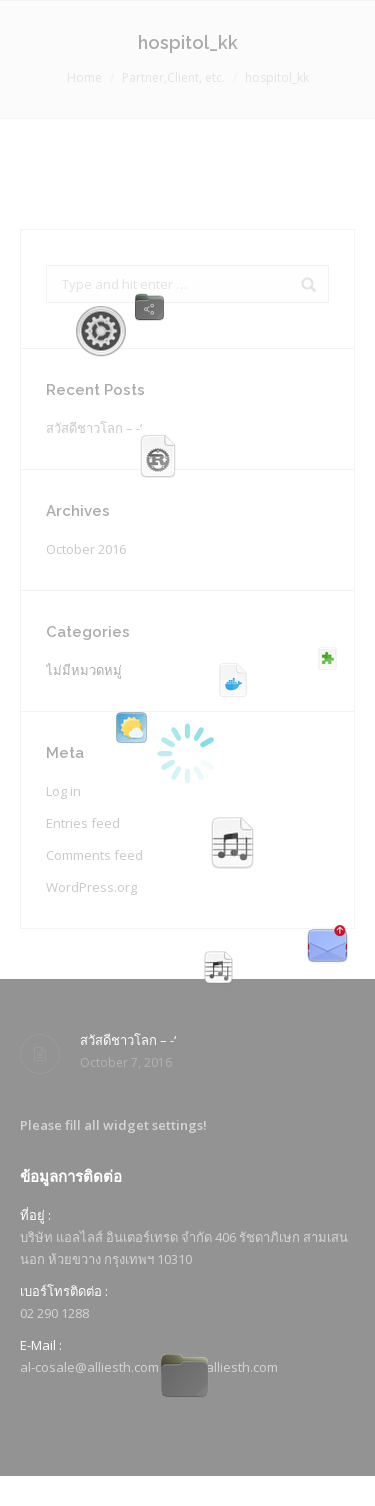 The width and height of the screenshot is (375, 1506). What do you see at coordinates (149, 306) in the screenshot?
I see `open your public shared folder` at bounding box center [149, 306].